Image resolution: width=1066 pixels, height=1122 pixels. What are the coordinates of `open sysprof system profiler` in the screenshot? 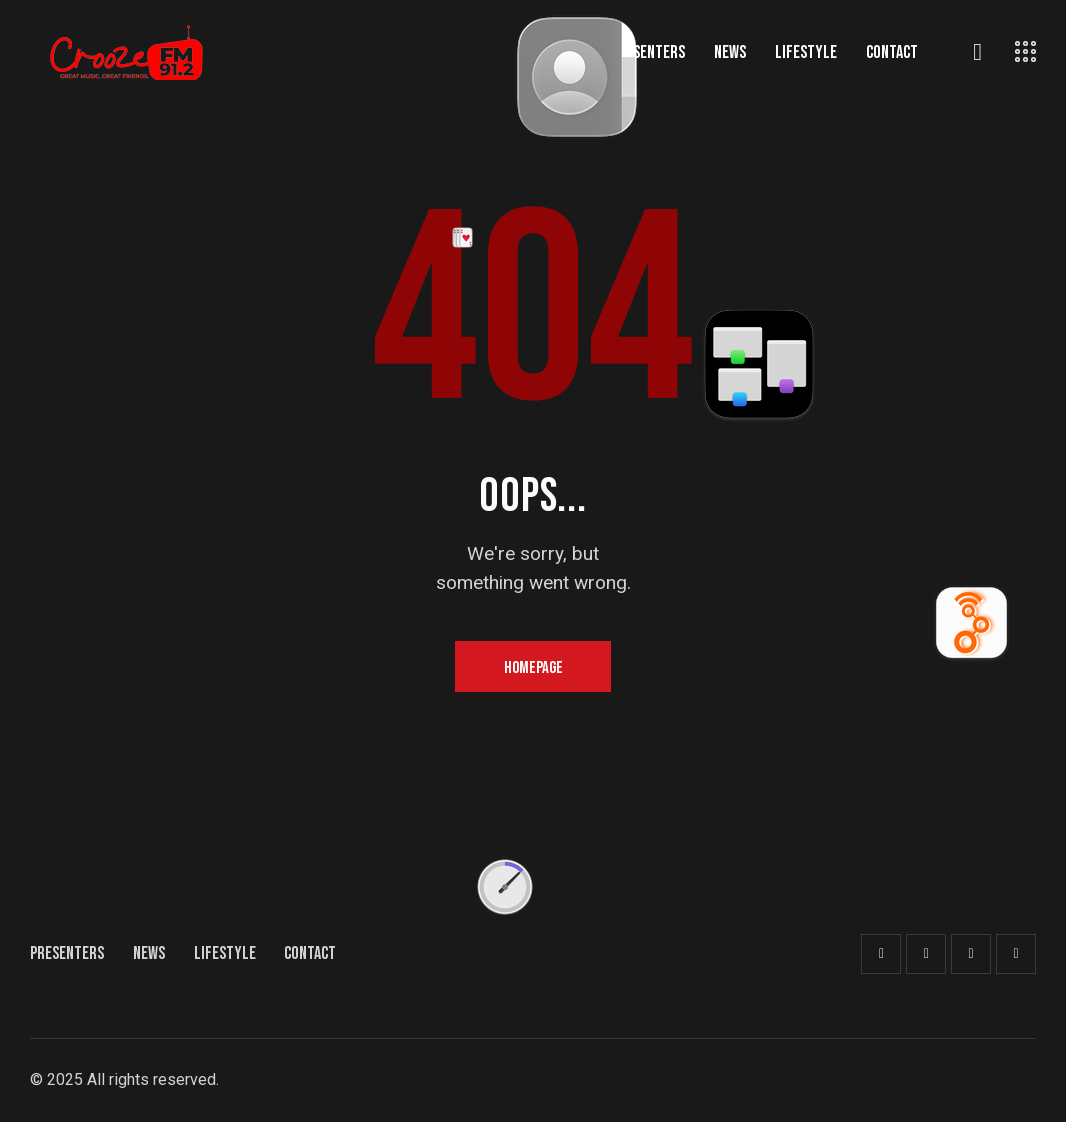 It's located at (505, 887).